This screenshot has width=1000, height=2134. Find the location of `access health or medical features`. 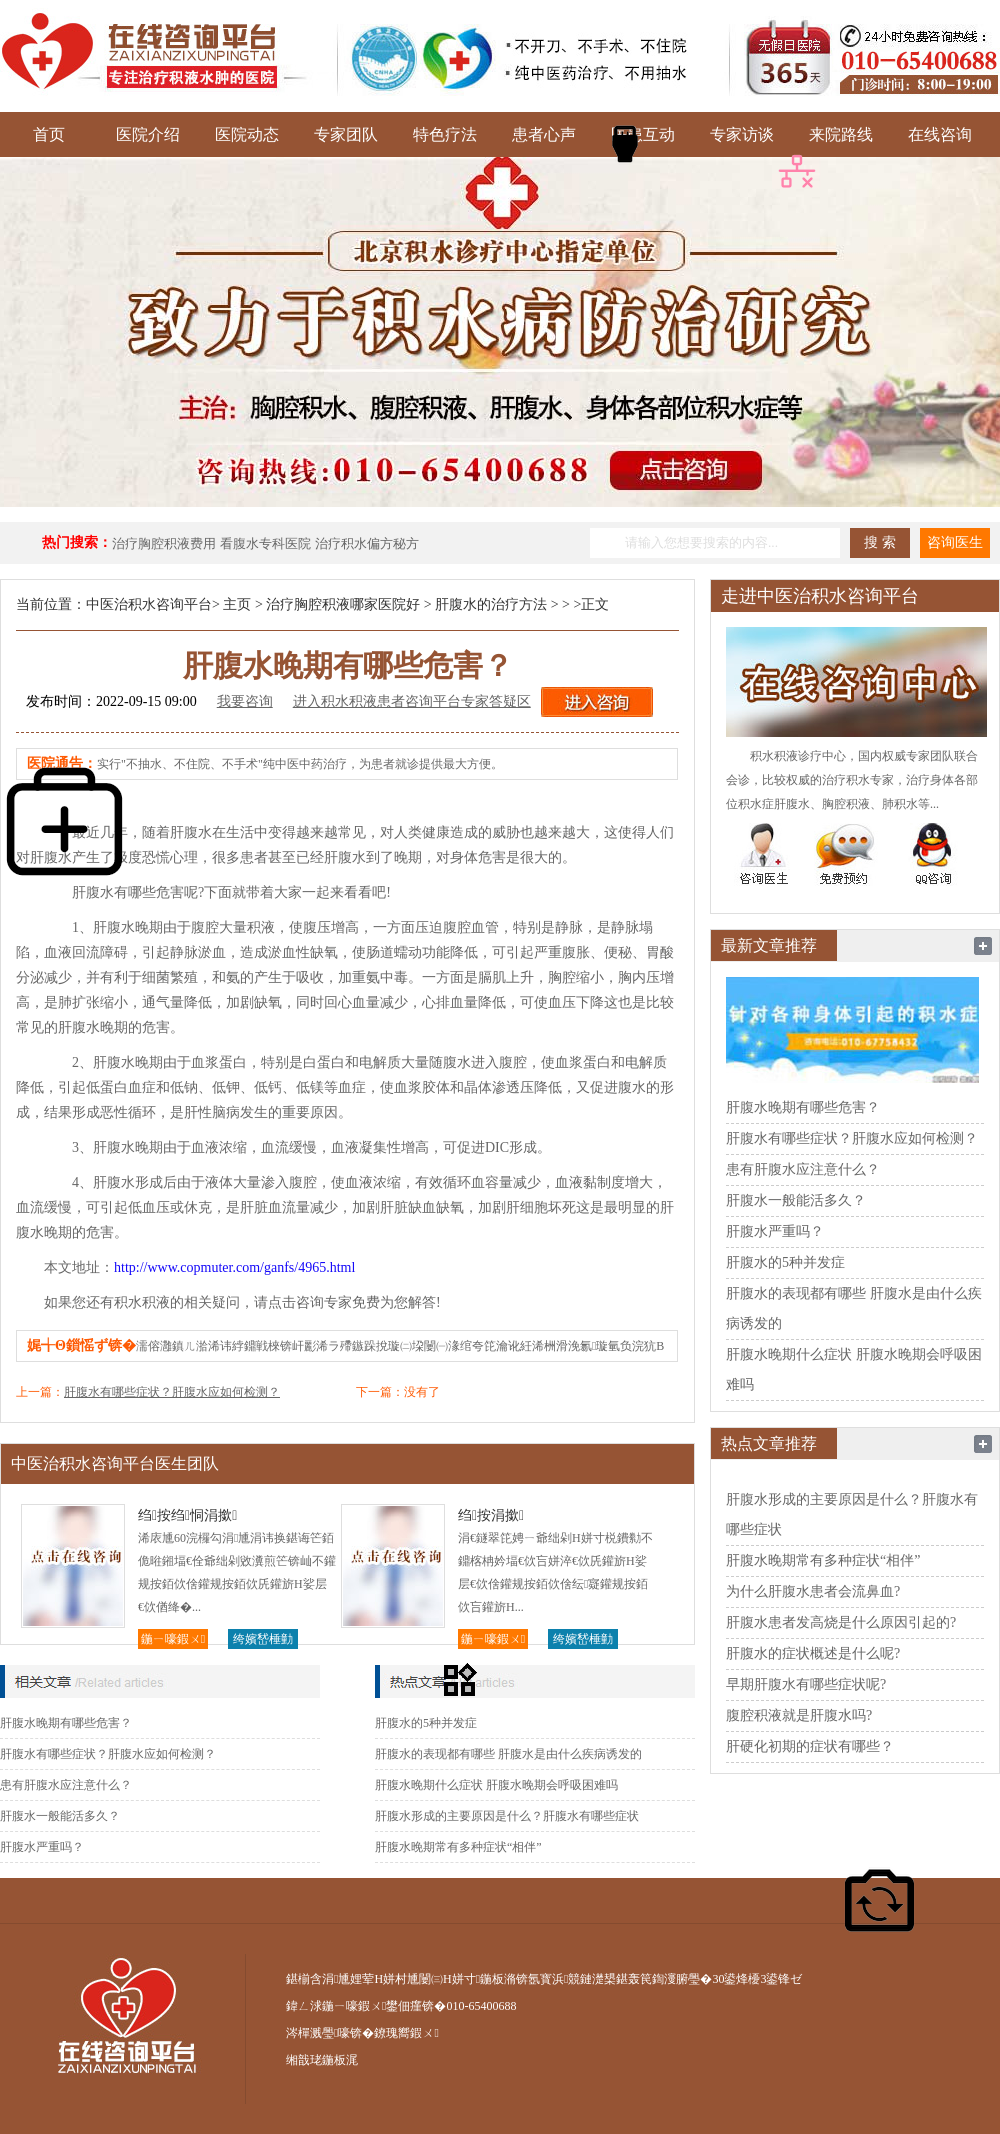

access health or medical features is located at coordinates (64, 821).